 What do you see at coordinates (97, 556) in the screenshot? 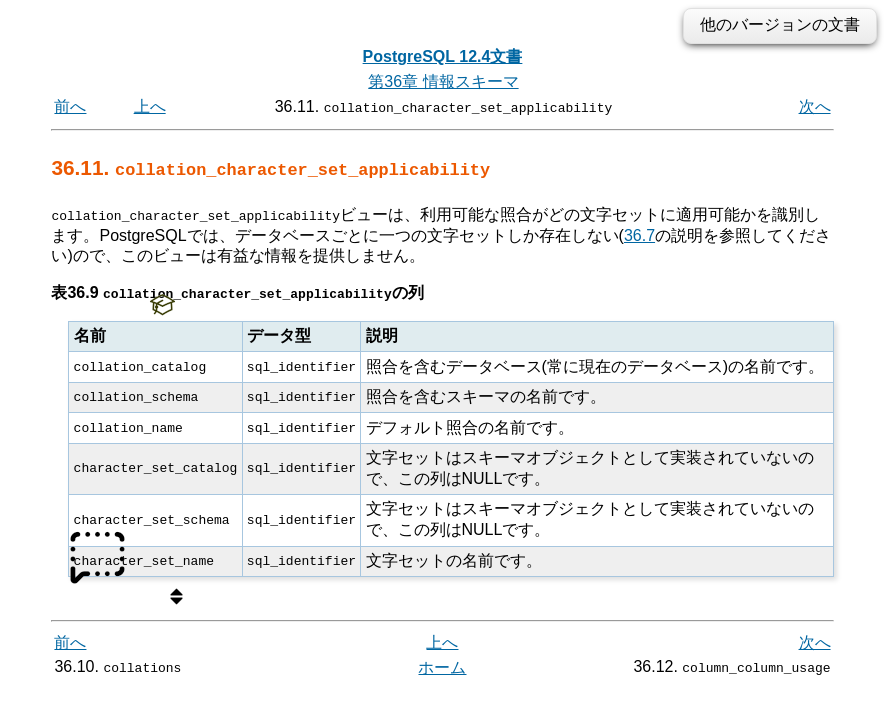
I see `compose a draft message` at bounding box center [97, 556].